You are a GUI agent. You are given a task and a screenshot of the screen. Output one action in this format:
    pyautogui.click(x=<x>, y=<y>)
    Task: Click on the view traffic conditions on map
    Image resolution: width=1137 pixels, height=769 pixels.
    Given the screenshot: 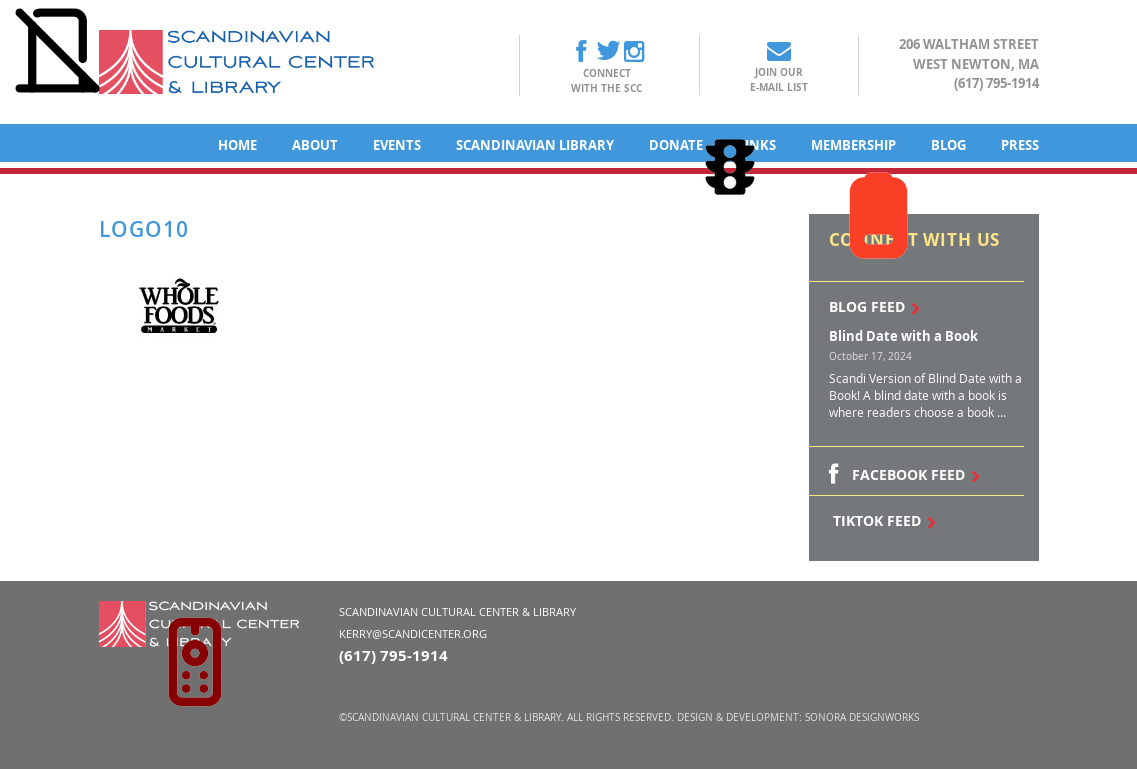 What is the action you would take?
    pyautogui.click(x=730, y=167)
    